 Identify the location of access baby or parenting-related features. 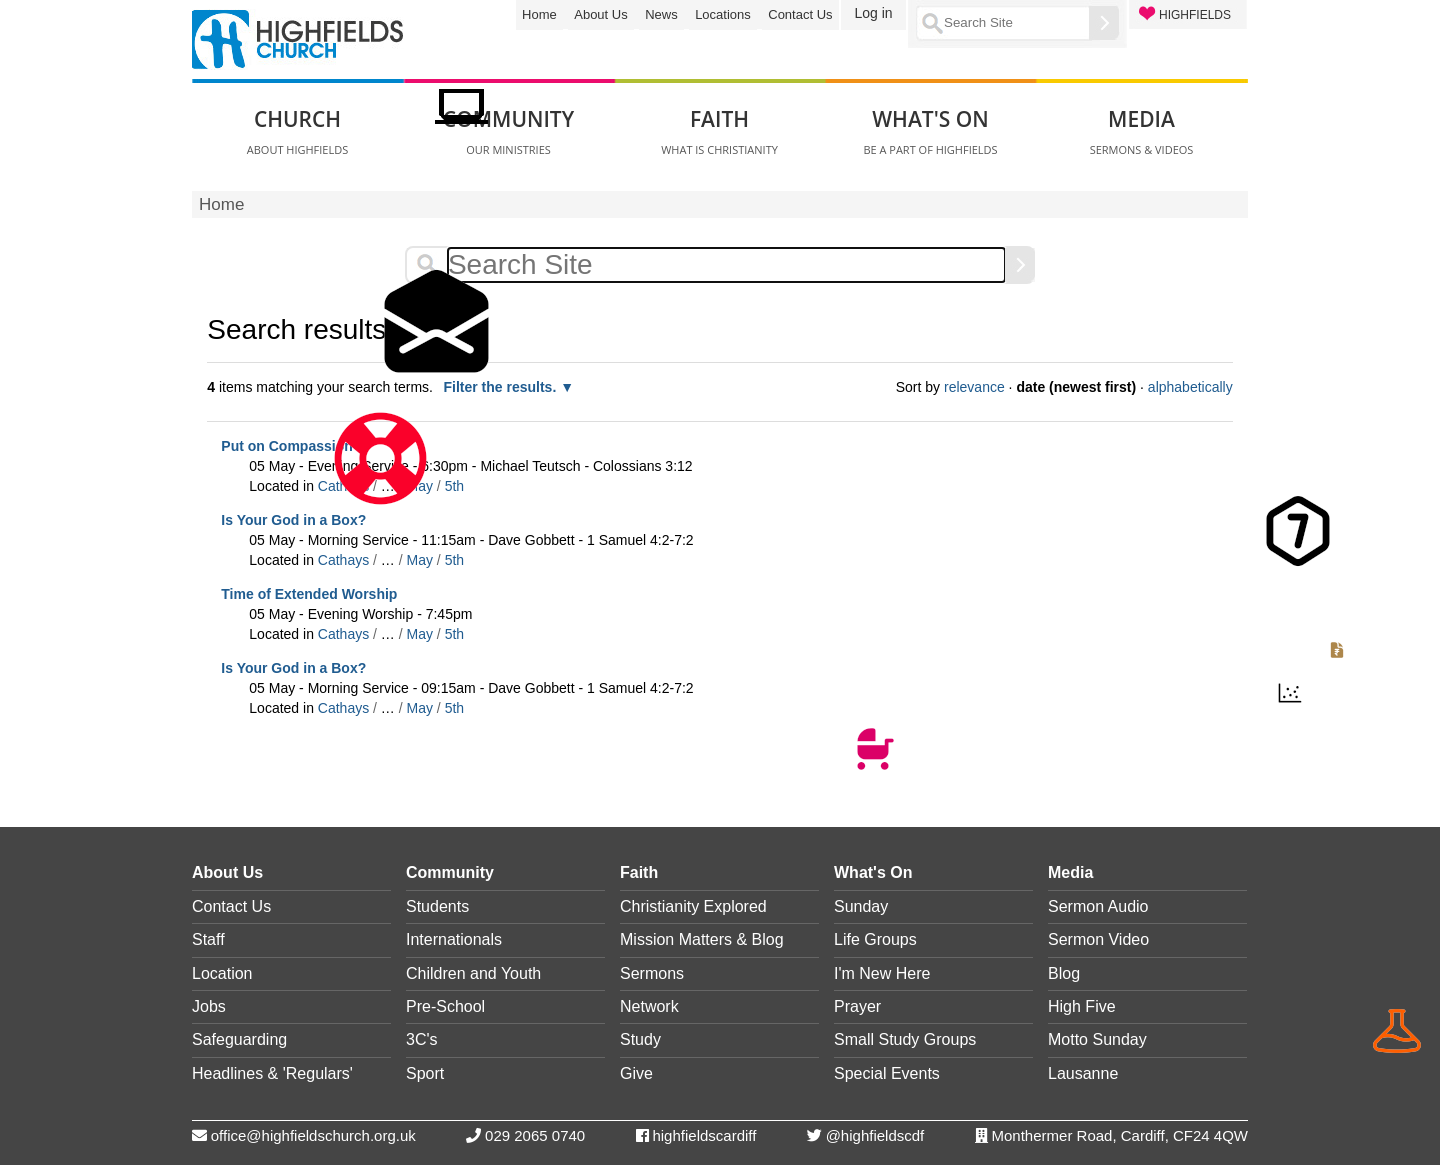
(873, 749).